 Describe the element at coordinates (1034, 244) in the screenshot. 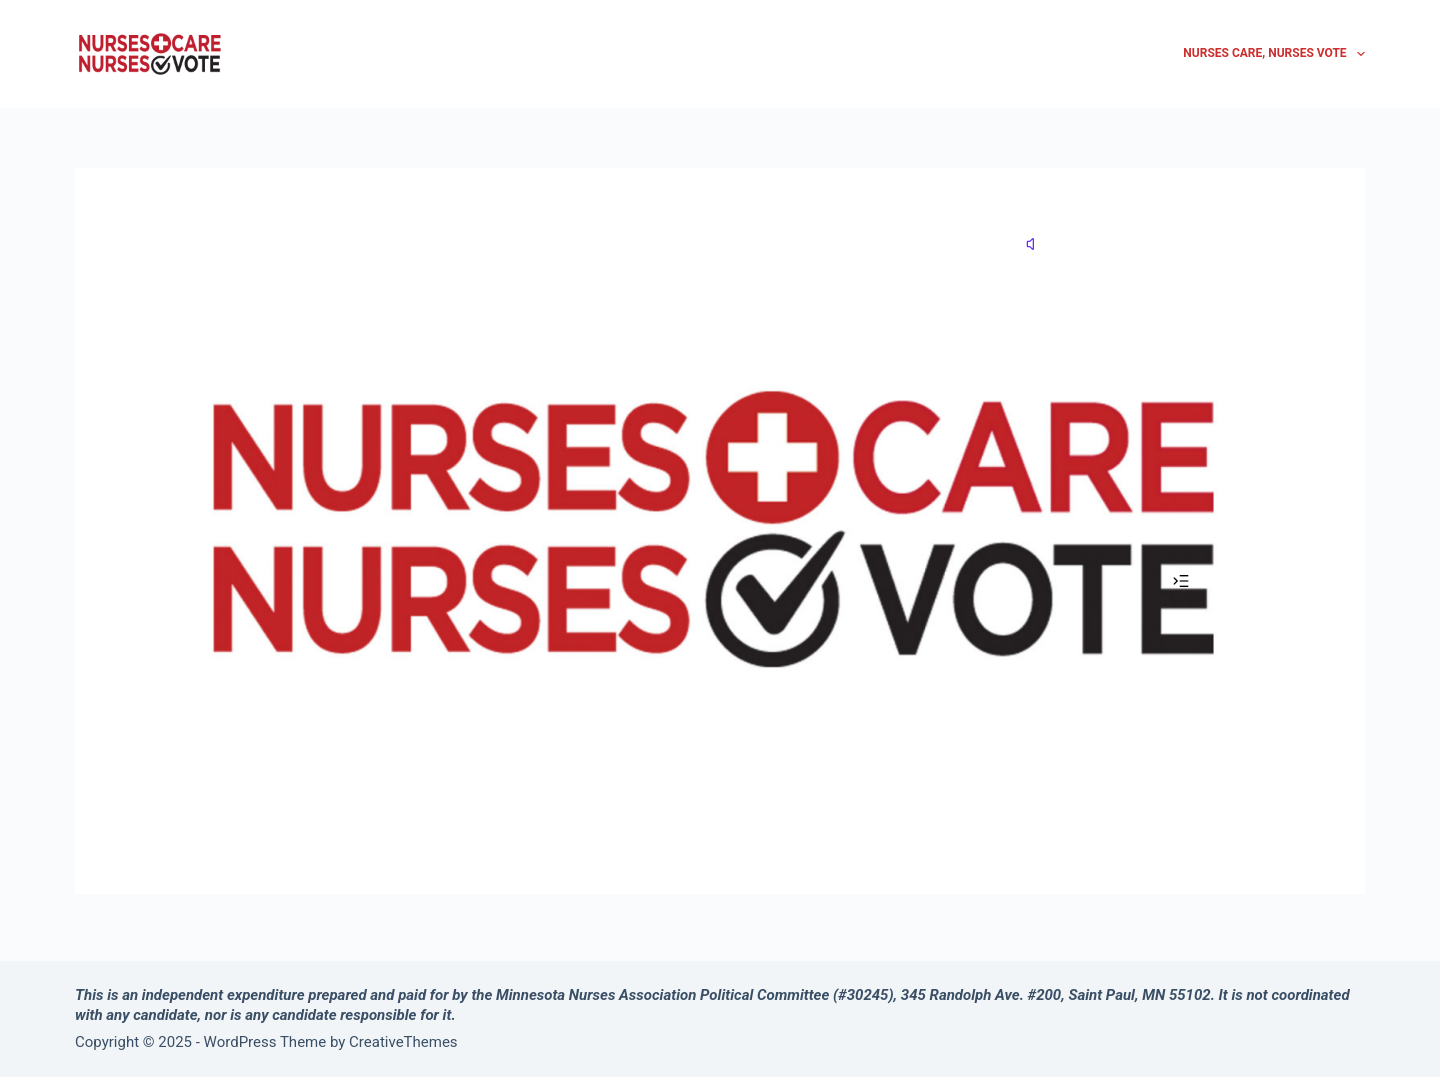

I see `adjust audio volume settings` at that location.